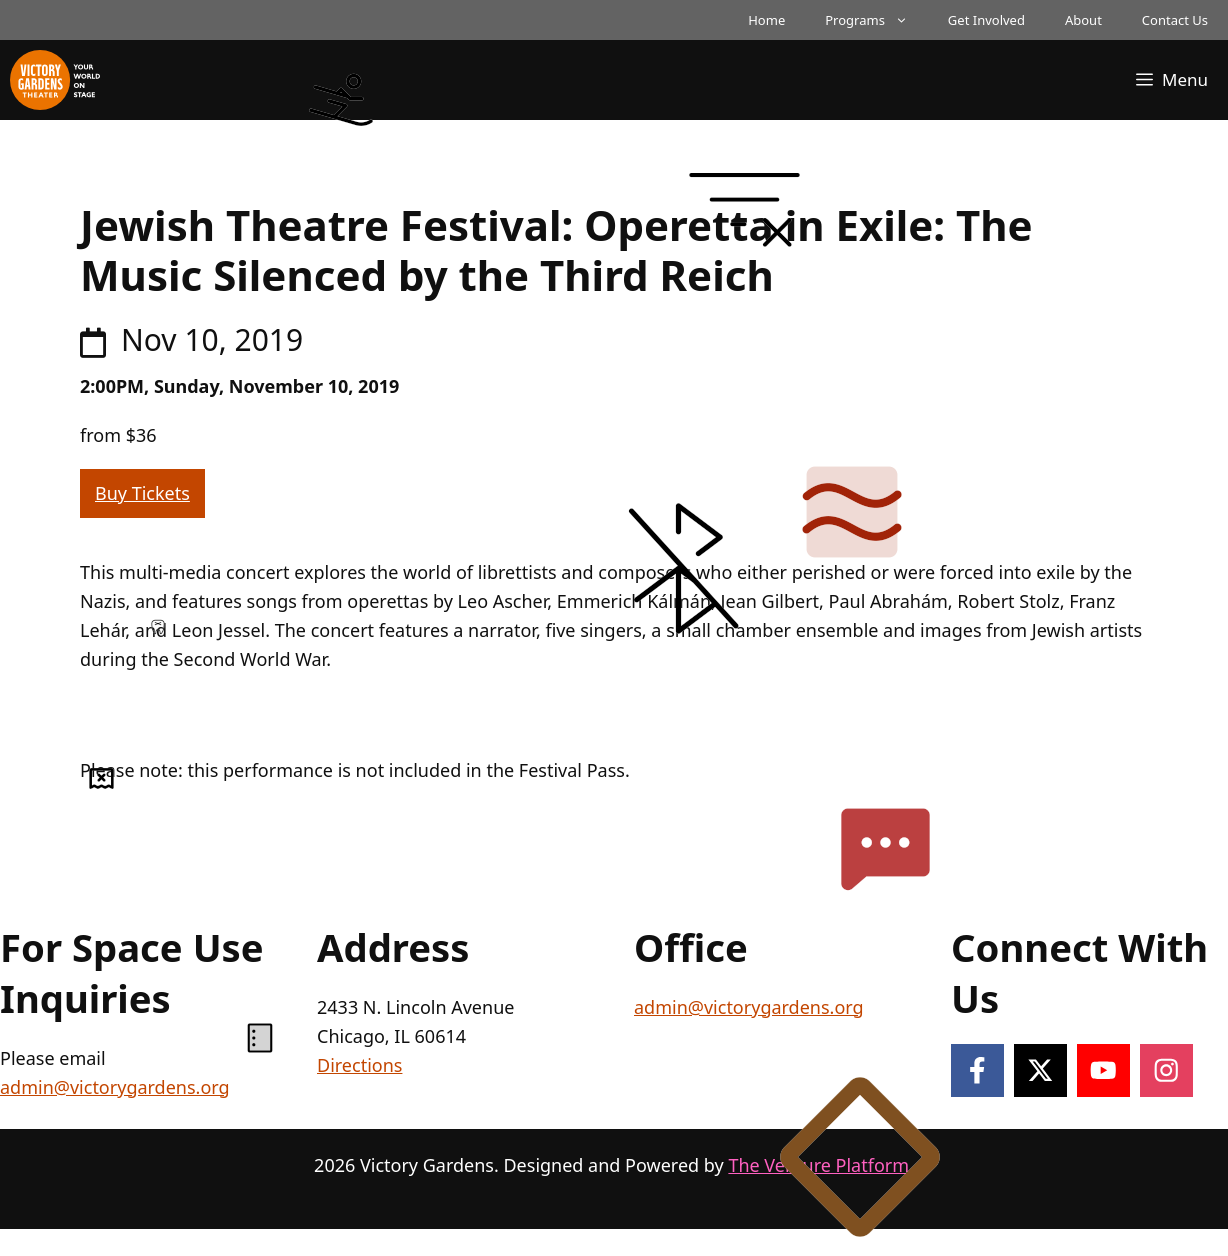 The image size is (1228, 1256). What do you see at coordinates (860, 1157) in the screenshot?
I see `indicates premium or pro feature` at bounding box center [860, 1157].